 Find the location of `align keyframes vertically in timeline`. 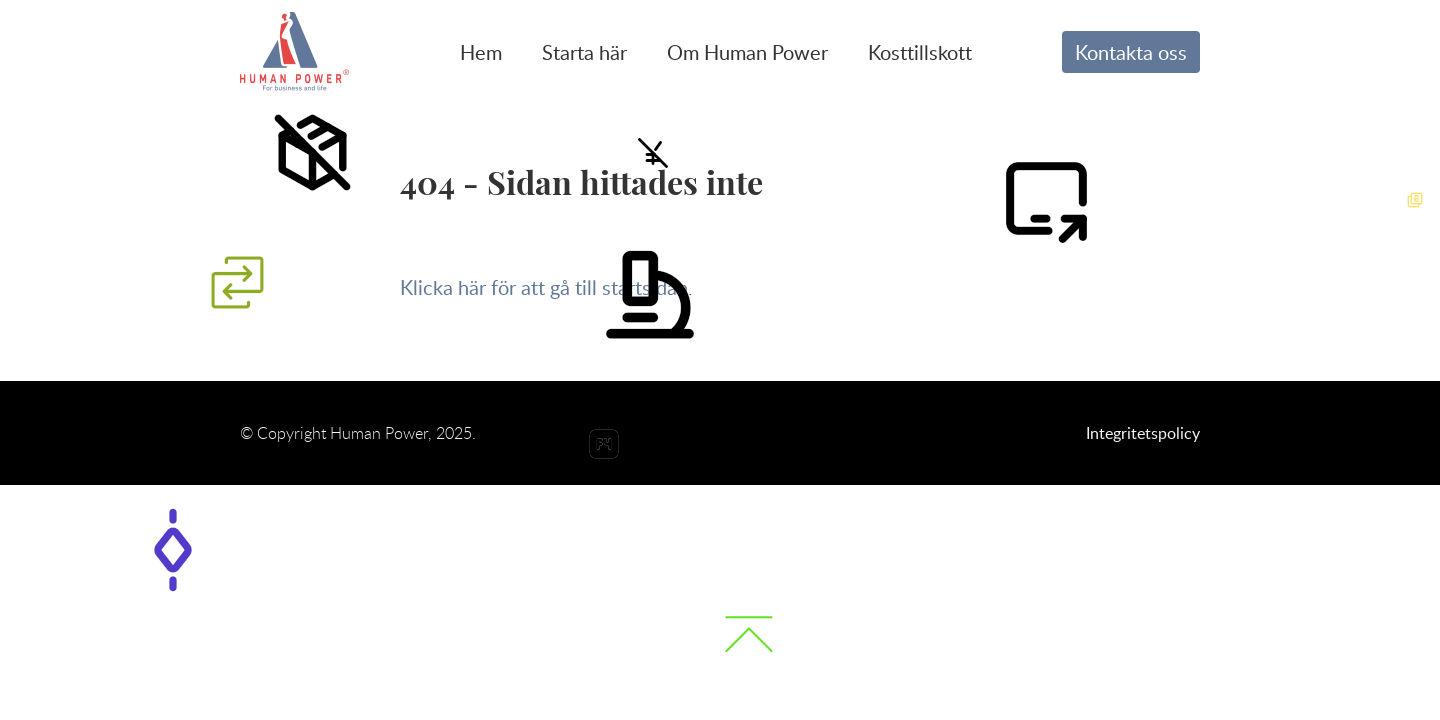

align keyframes vertically in timeline is located at coordinates (173, 550).